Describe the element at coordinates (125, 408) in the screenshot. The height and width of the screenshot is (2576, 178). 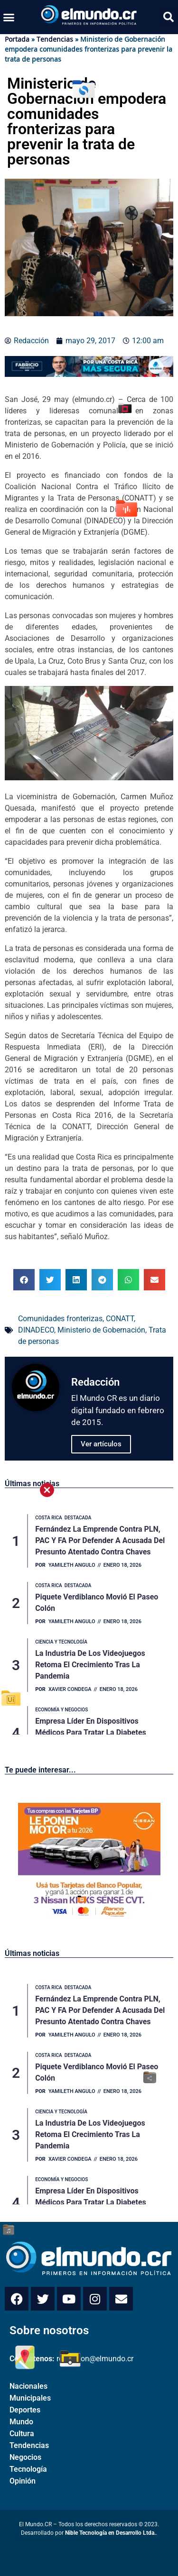
I see `open openstack project folder` at that location.